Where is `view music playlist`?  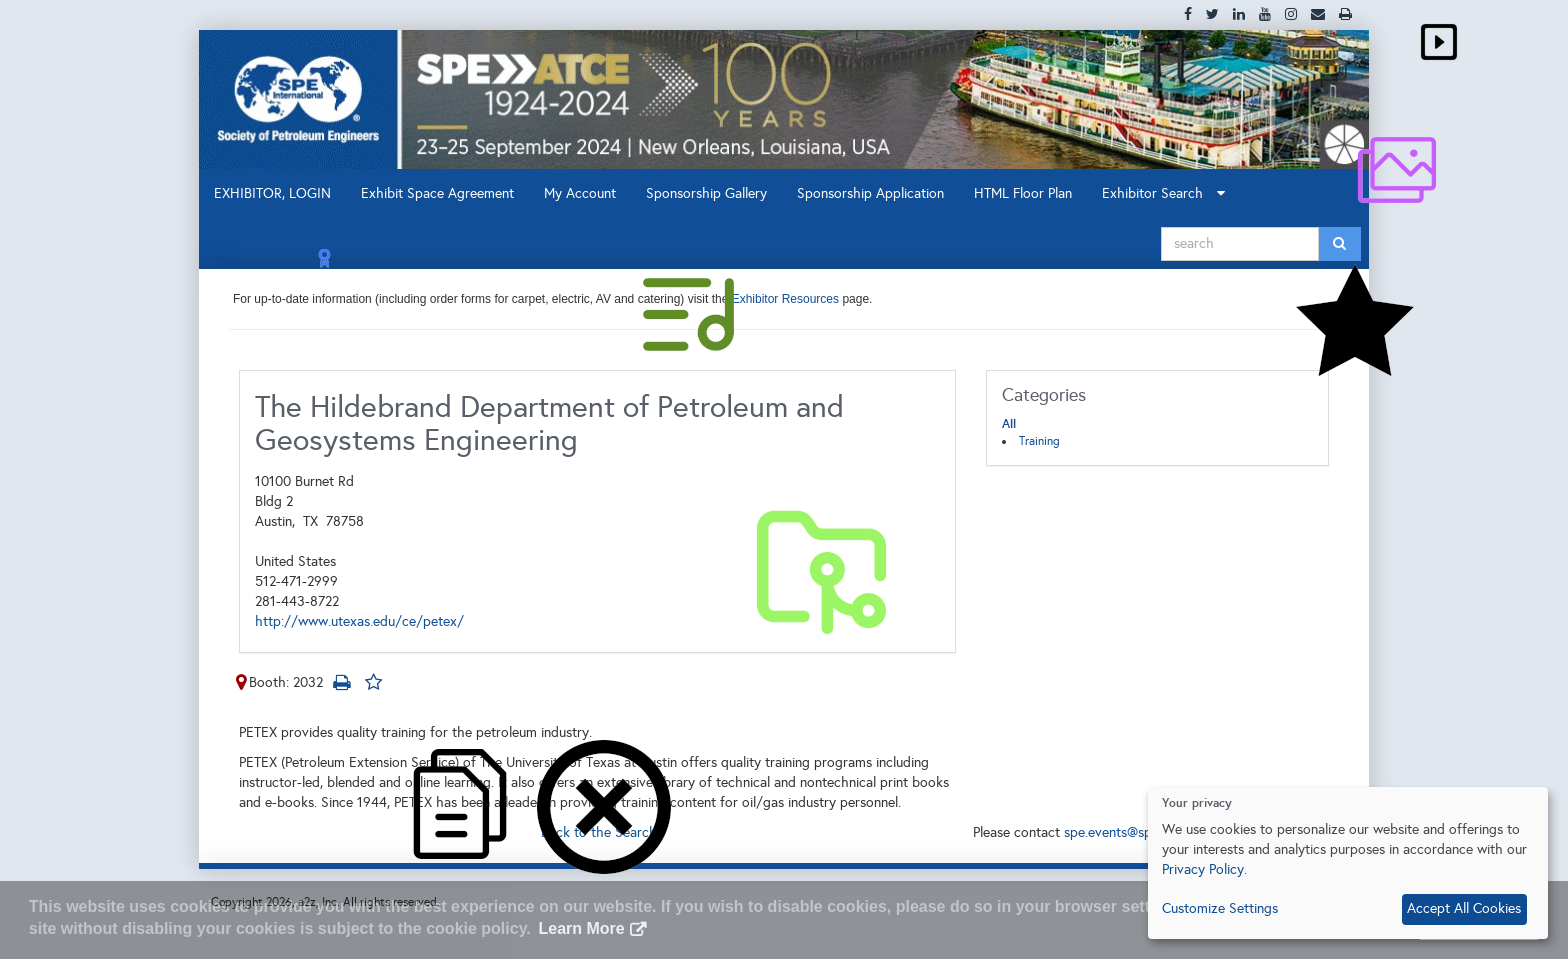
view music playlist is located at coordinates (688, 314).